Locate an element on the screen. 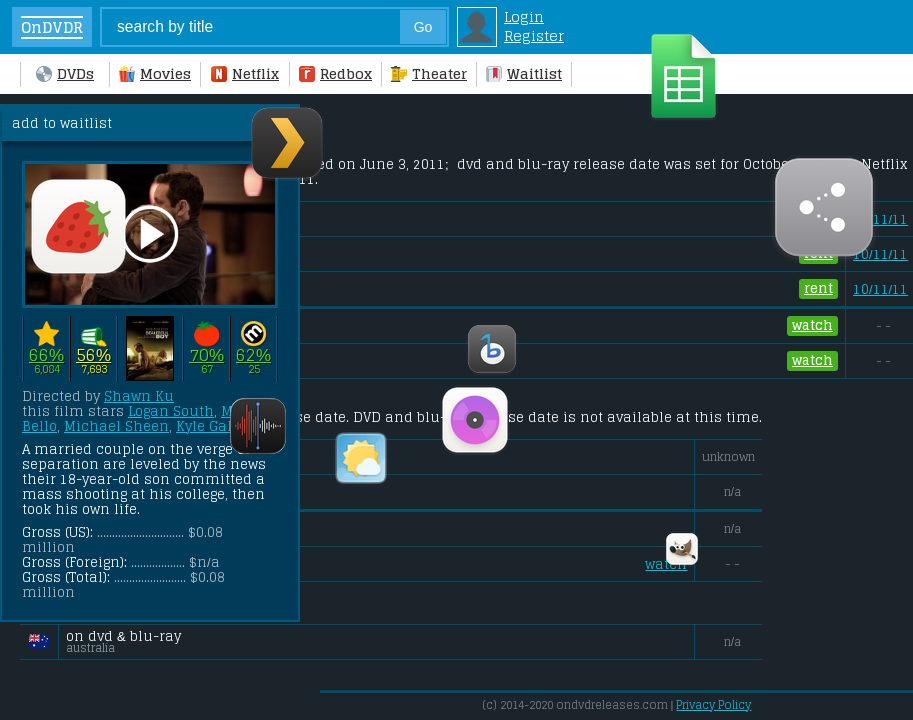 This screenshot has width=913, height=720. open strawberry music player is located at coordinates (78, 226).